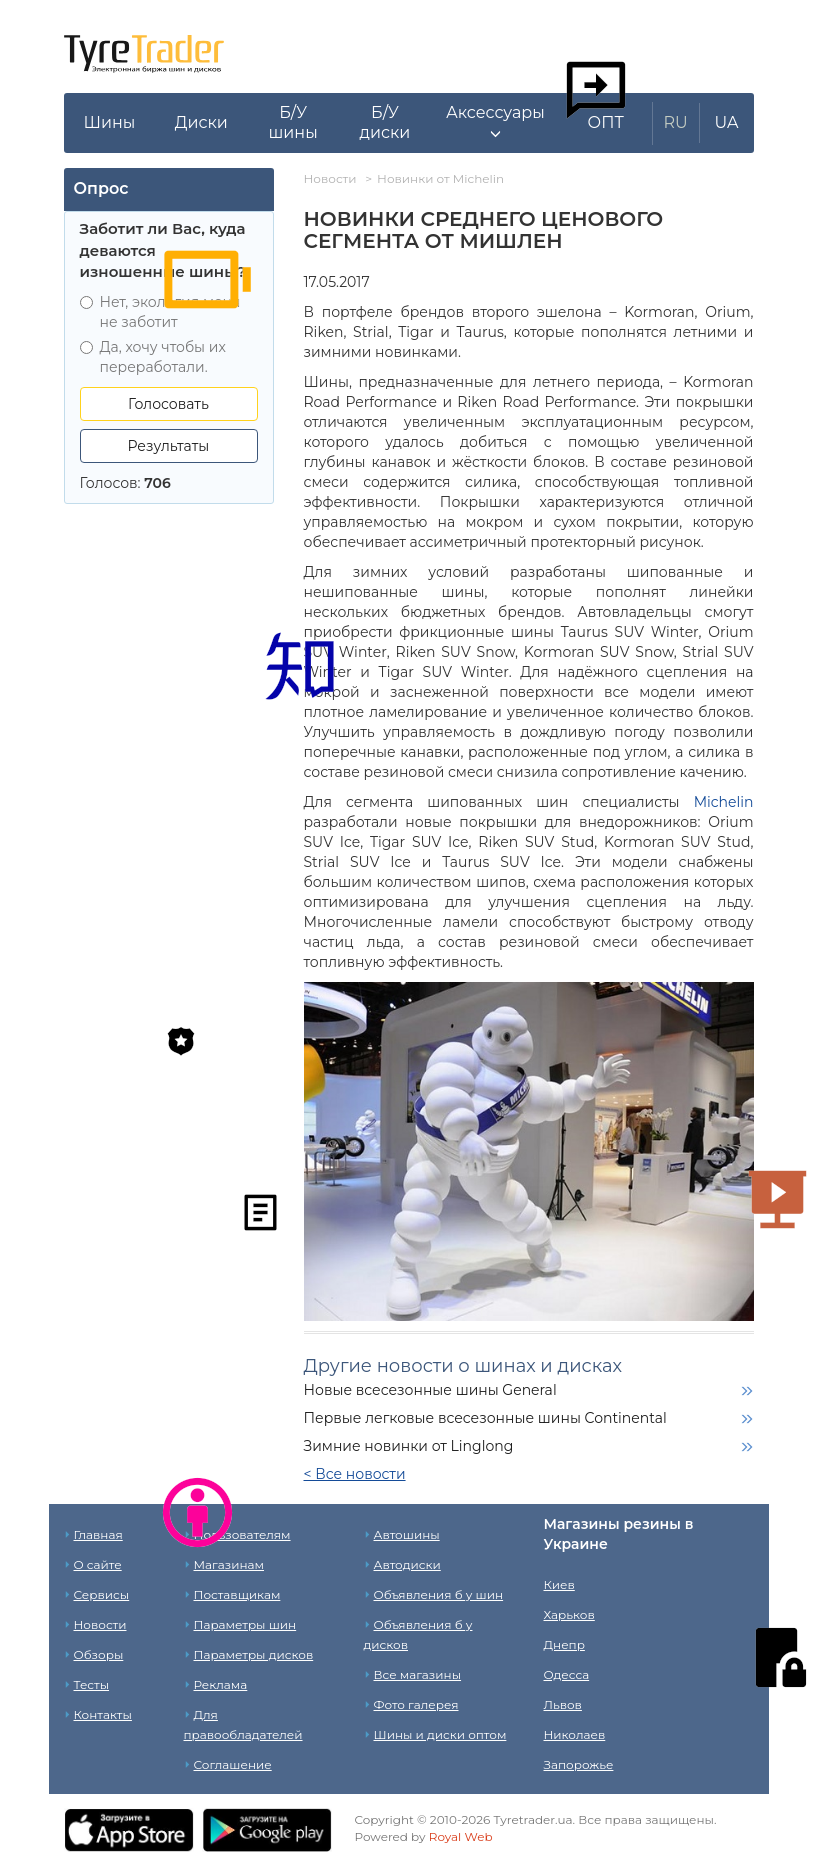  What do you see at coordinates (260, 1212) in the screenshot?
I see `view document list` at bounding box center [260, 1212].